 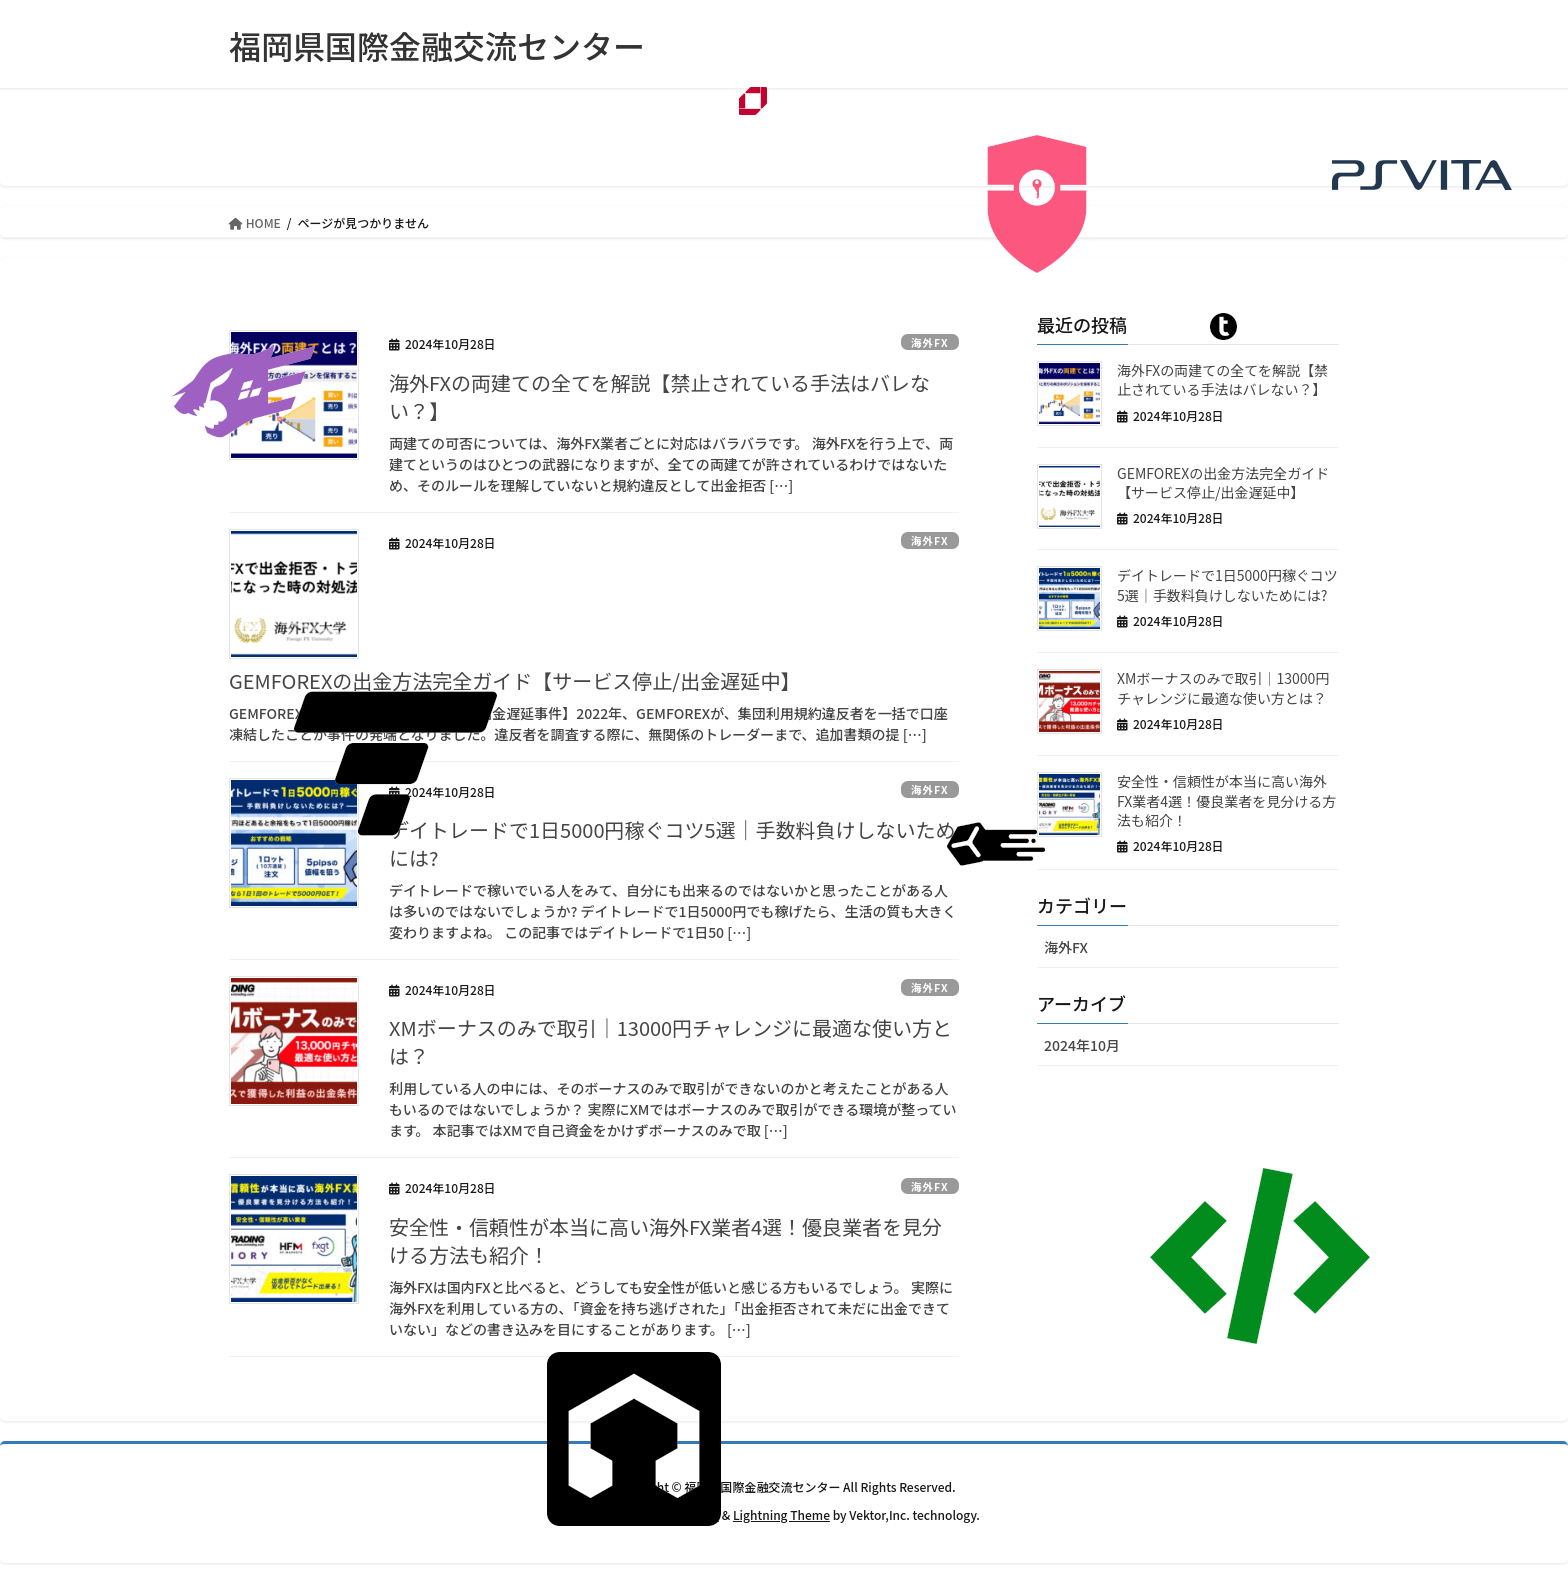 What do you see at coordinates (395, 763) in the screenshot?
I see `taipy brand logo` at bounding box center [395, 763].